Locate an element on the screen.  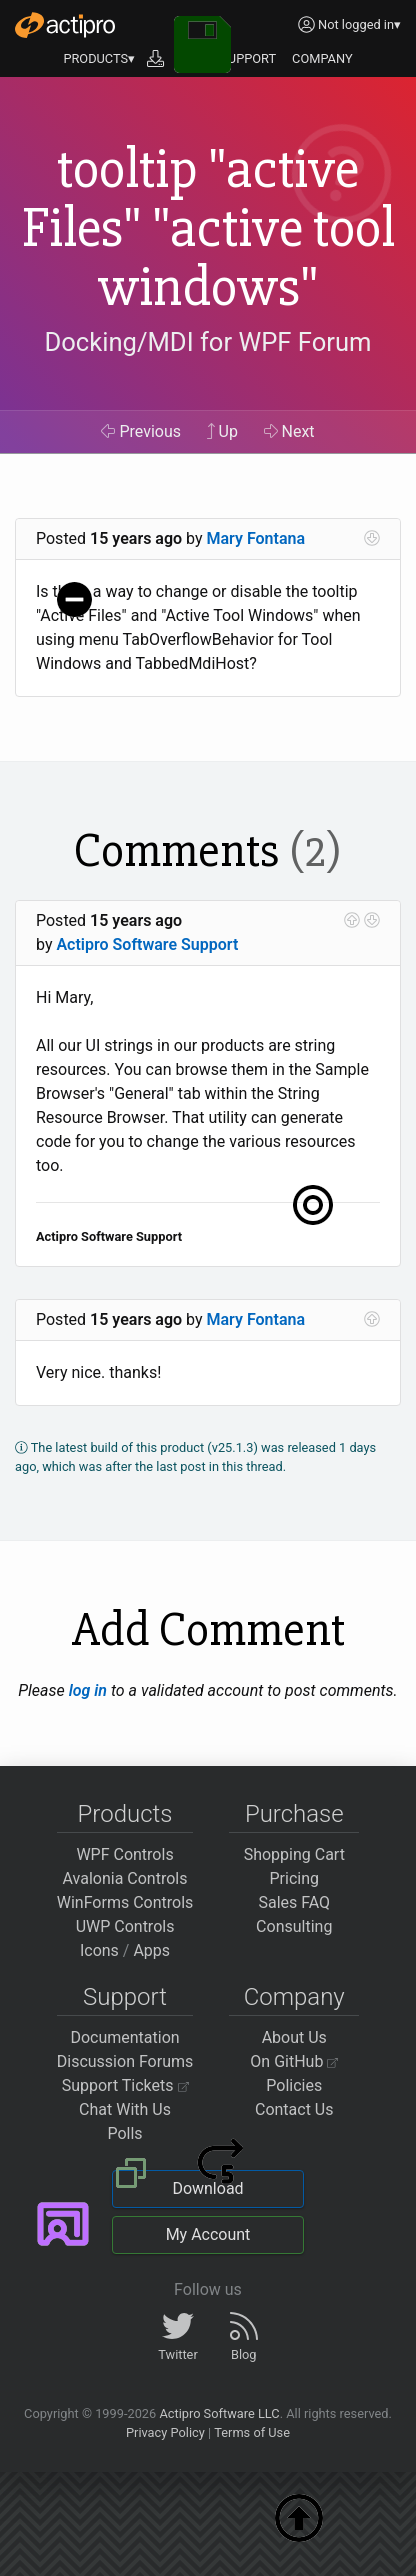
scroll to top of page is located at coordinates (299, 2518).